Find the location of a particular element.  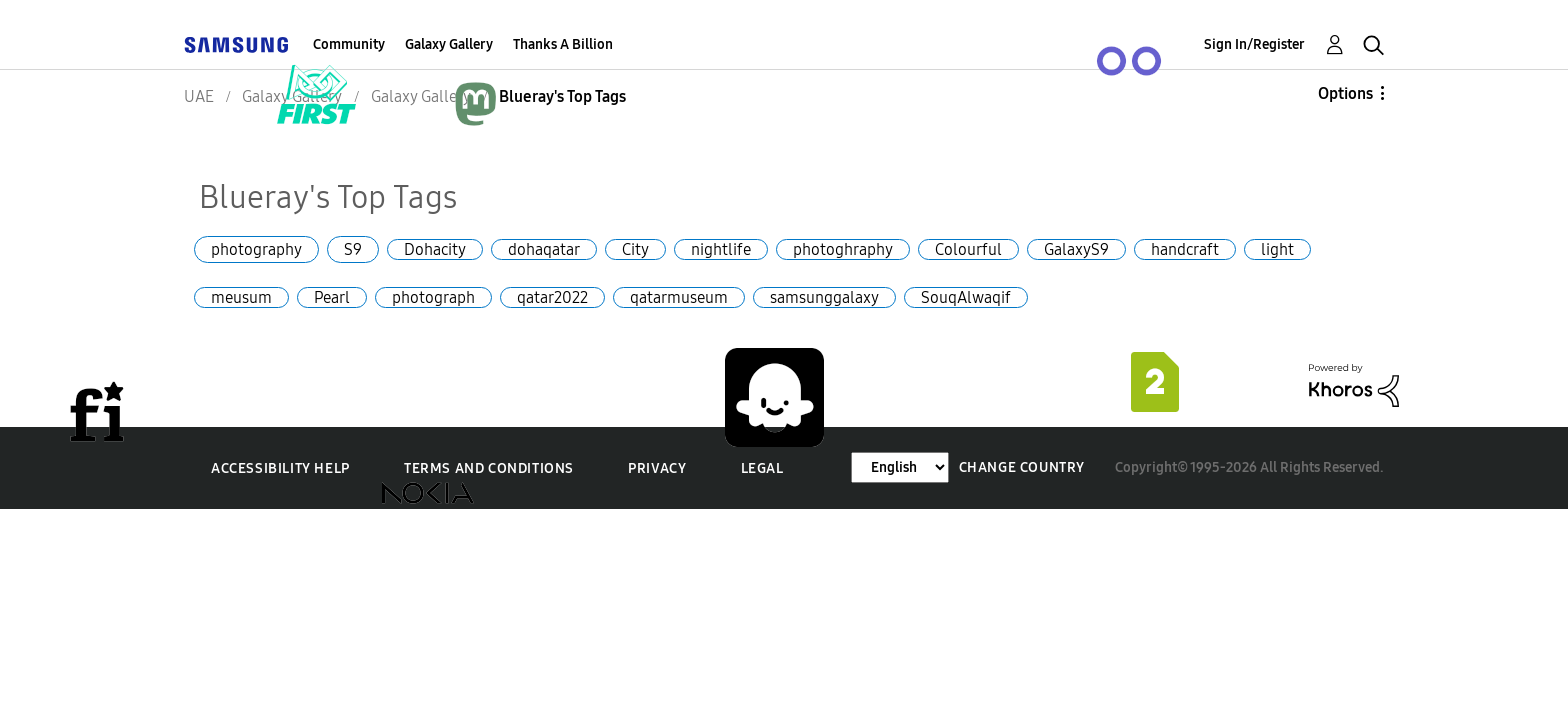

FIRST Robotics competition logo is located at coordinates (316, 94).